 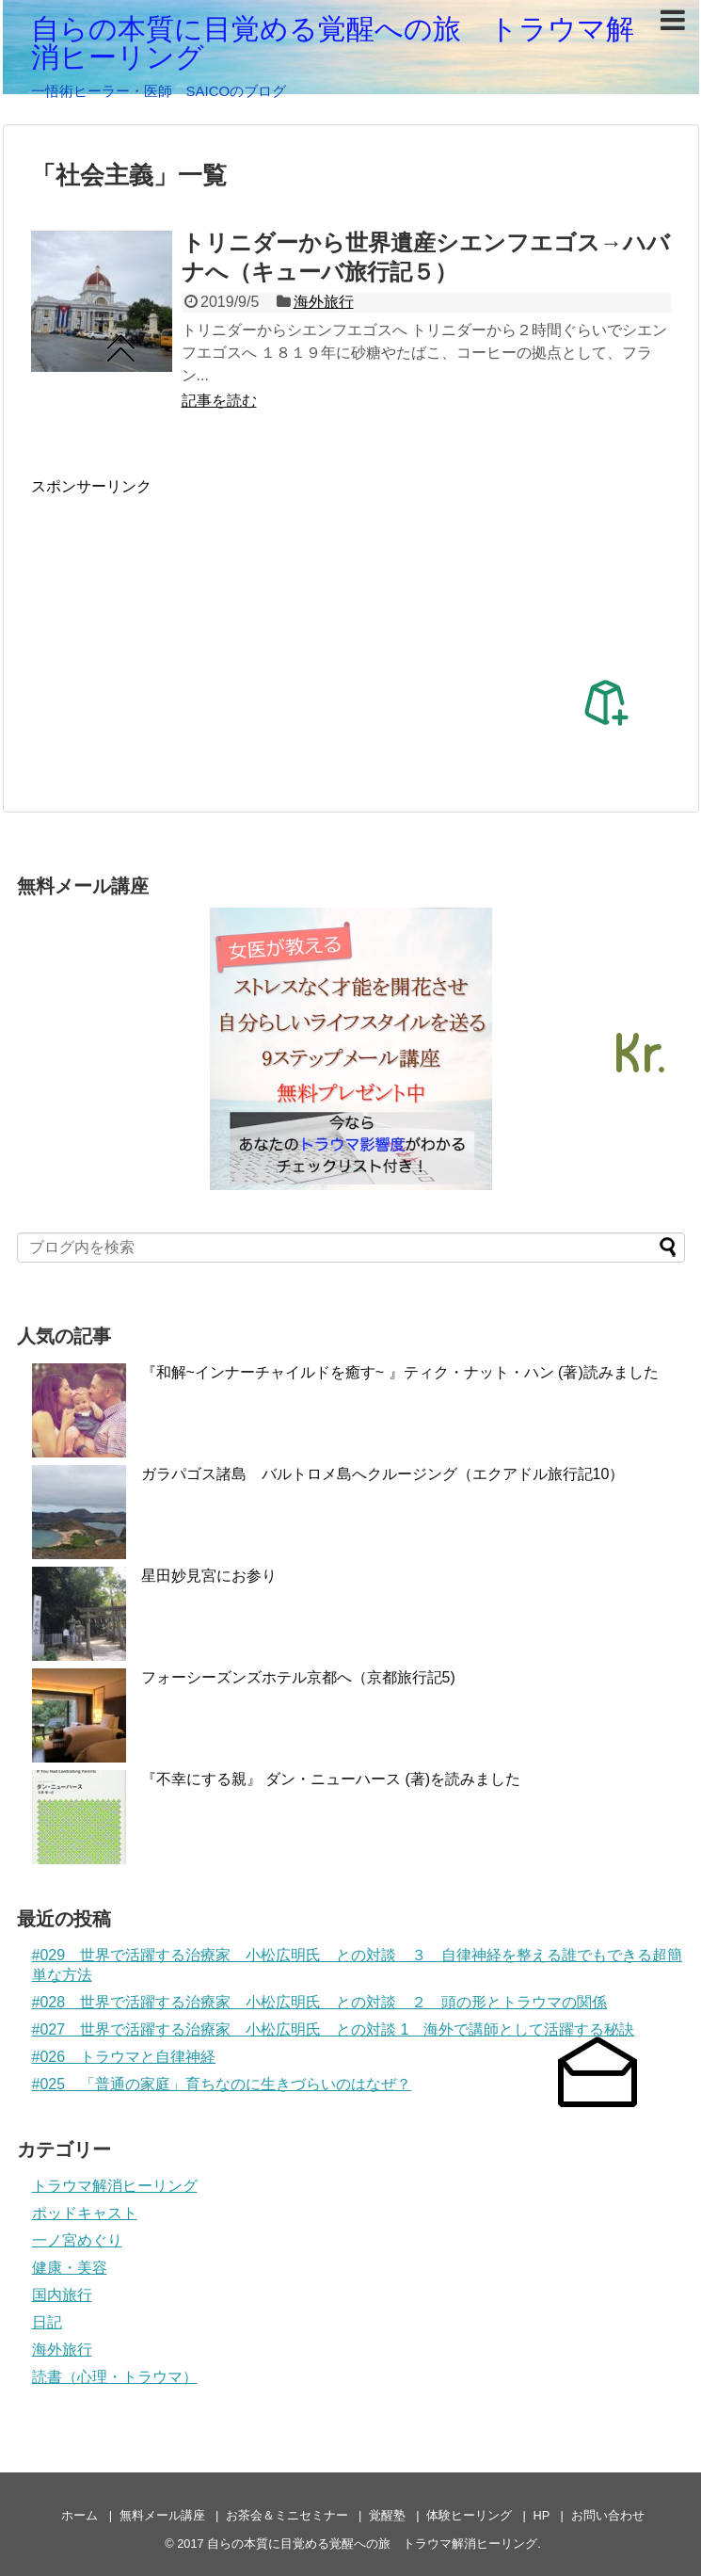 What do you see at coordinates (597, 2073) in the screenshot?
I see `an opened or read email message` at bounding box center [597, 2073].